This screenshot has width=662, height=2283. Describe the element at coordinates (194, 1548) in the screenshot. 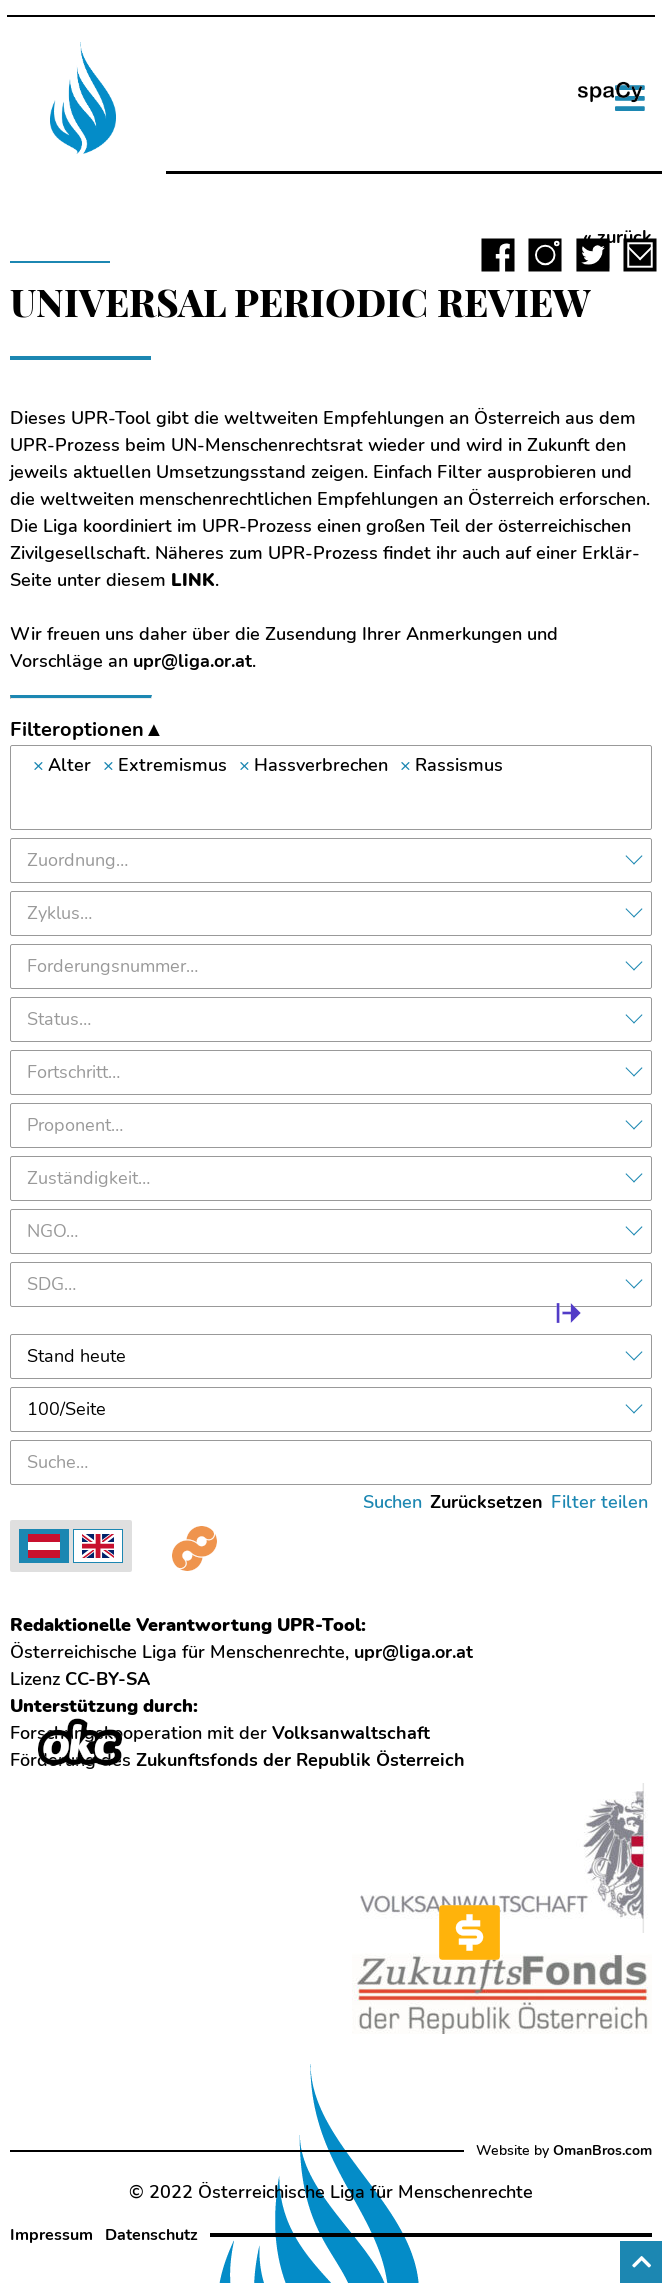

I see `Google Campaign Manager 360 logo` at that location.